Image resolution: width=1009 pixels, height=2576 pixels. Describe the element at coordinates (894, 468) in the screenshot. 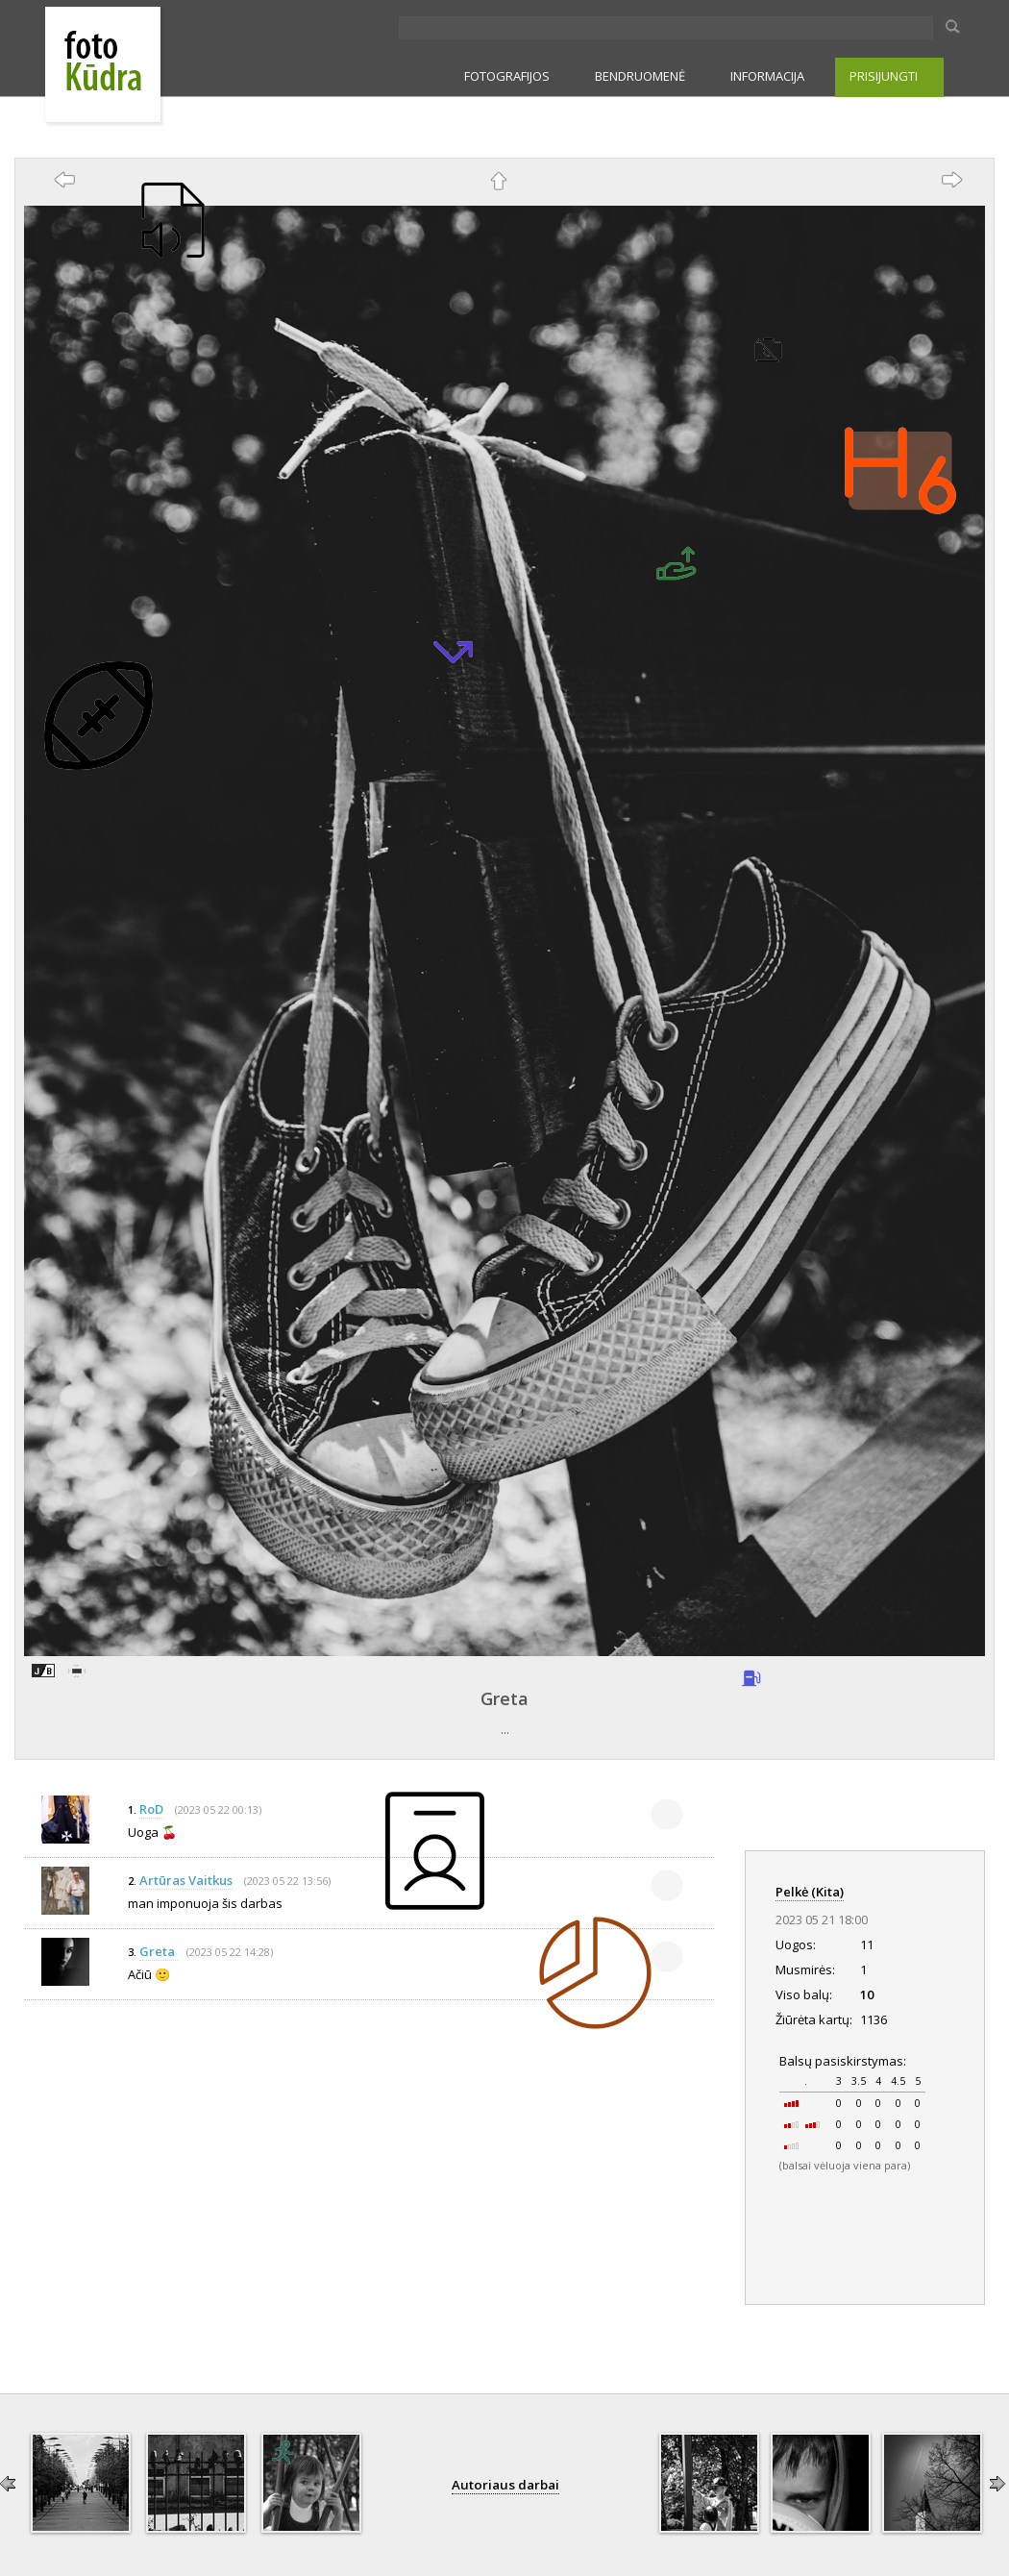

I see `format text as heading level 6` at that location.